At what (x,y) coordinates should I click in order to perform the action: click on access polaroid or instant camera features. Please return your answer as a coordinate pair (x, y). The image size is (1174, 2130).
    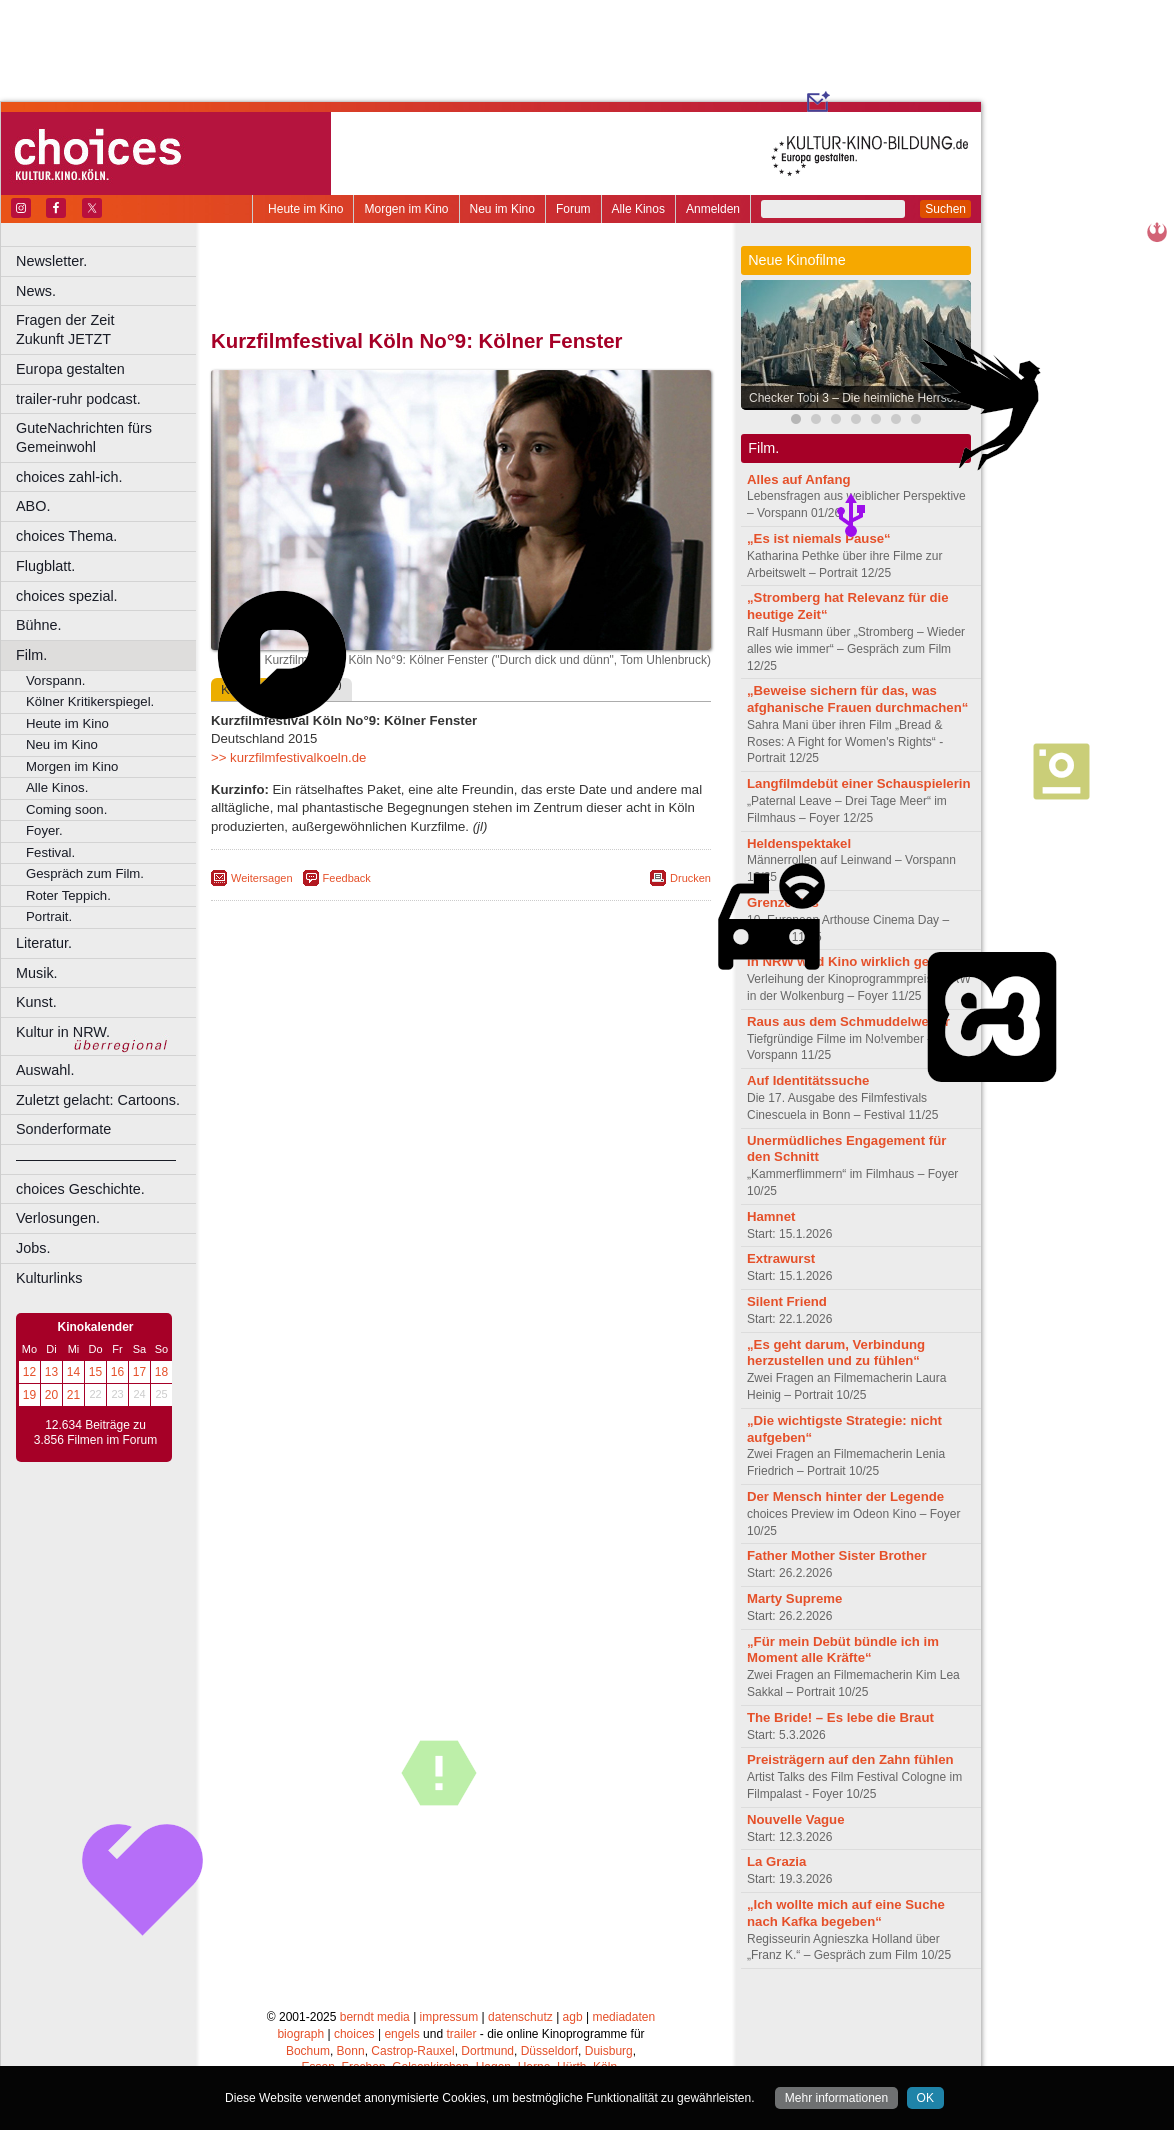
    Looking at the image, I should click on (1061, 771).